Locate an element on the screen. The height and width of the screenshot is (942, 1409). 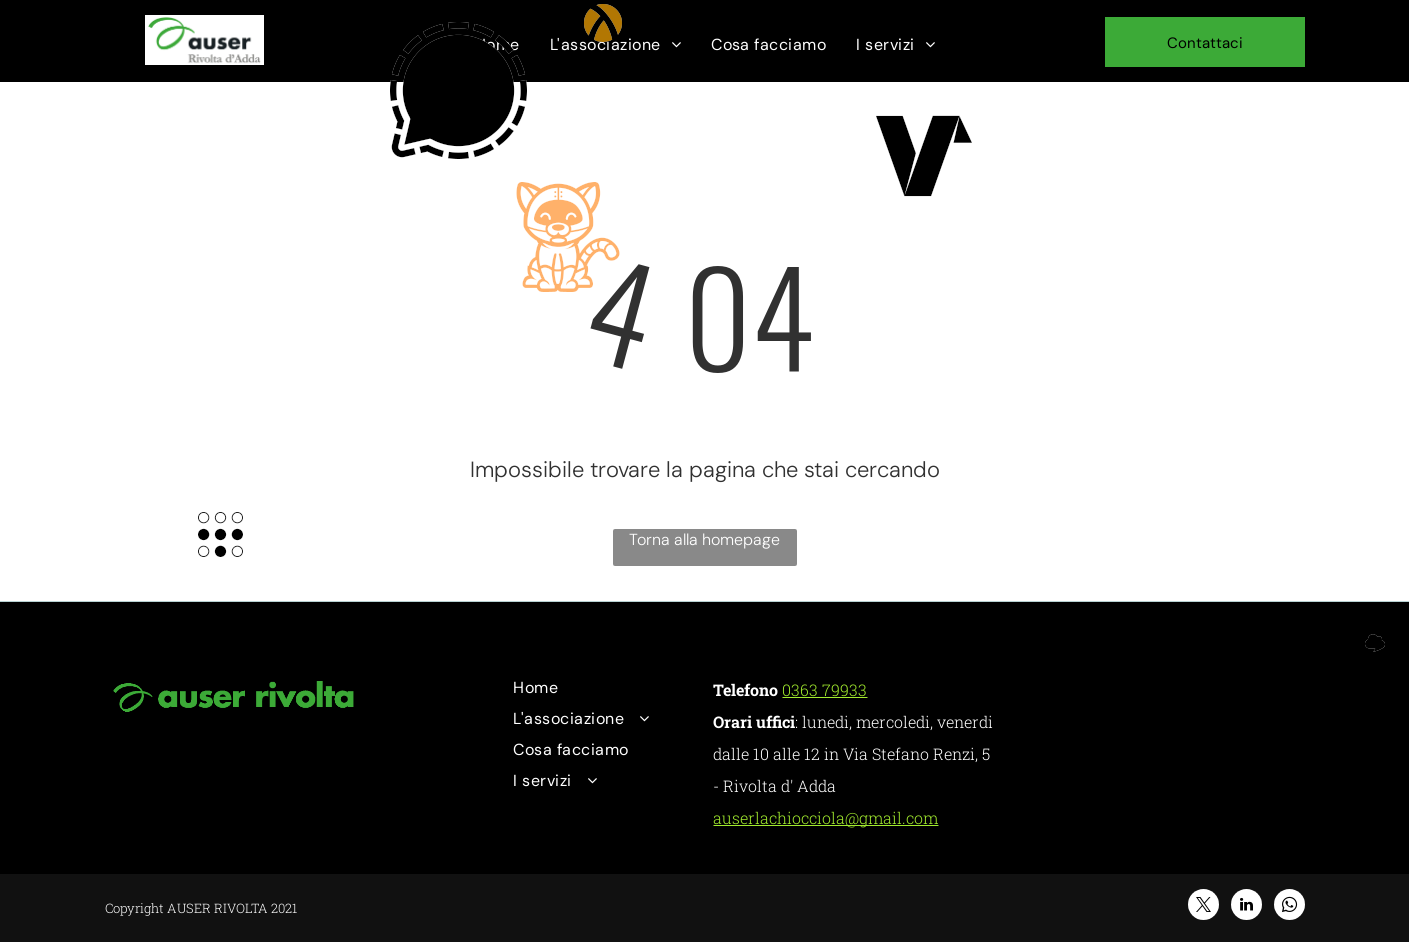
vega visualization library logo is located at coordinates (924, 156).